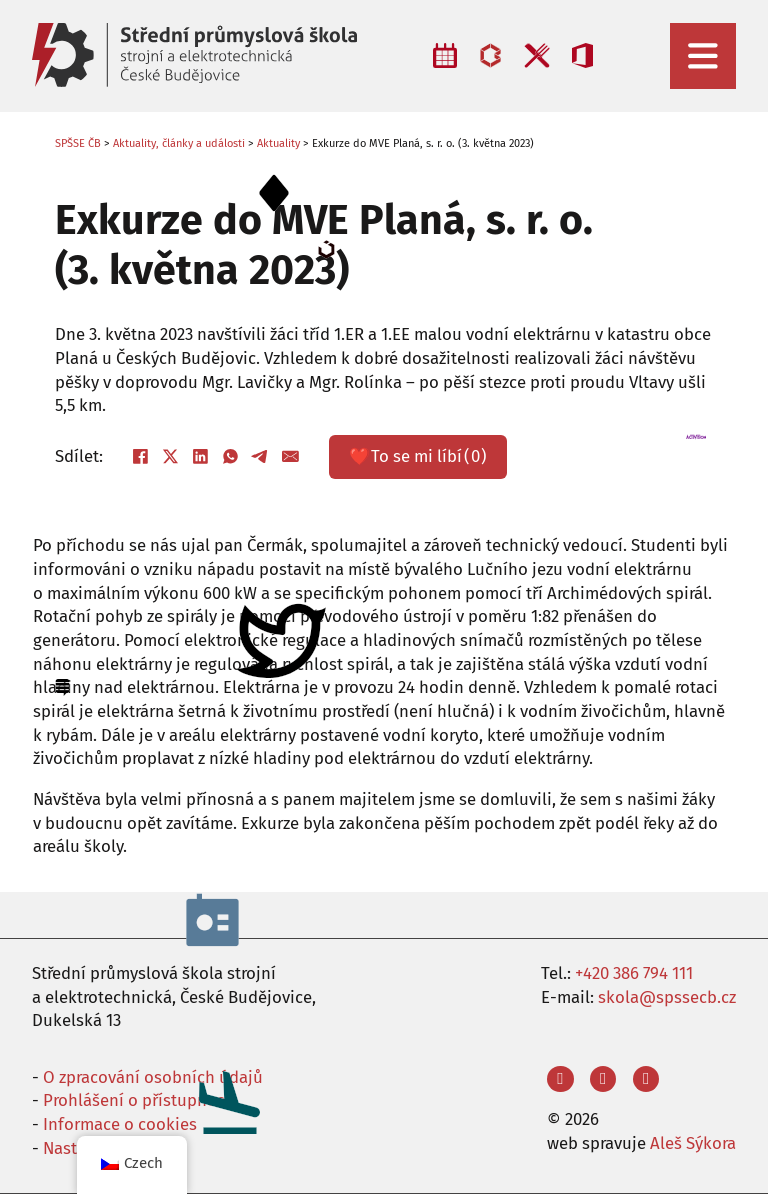  Describe the element at coordinates (230, 1104) in the screenshot. I see `indicates arriving flight status` at that location.